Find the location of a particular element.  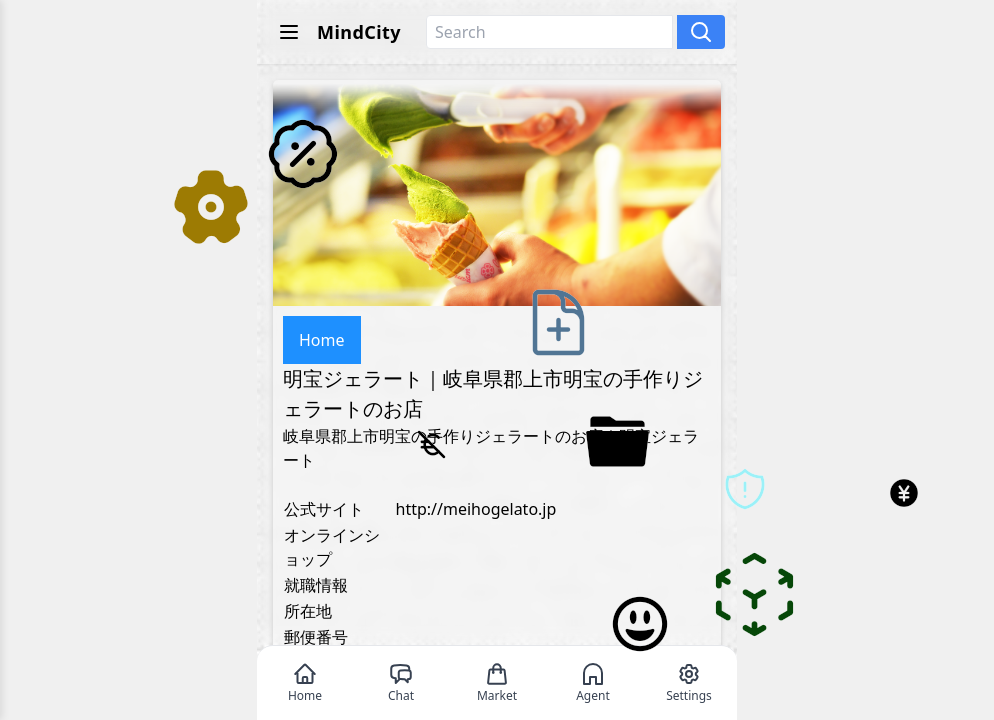

create a new document is located at coordinates (558, 322).